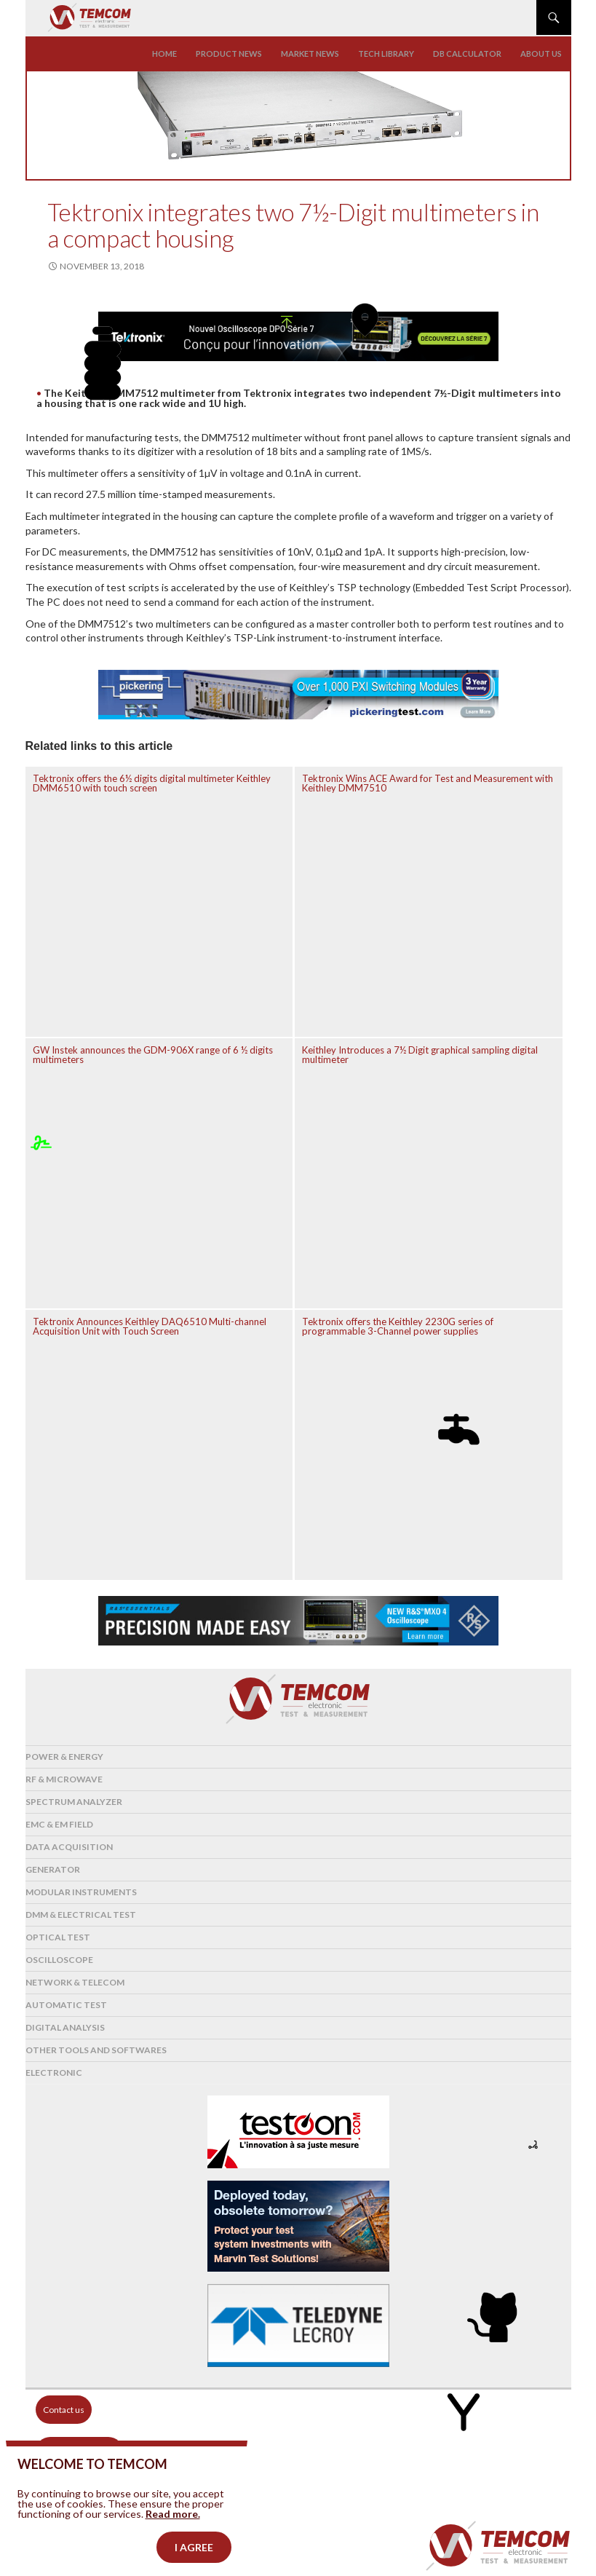  I want to click on view location on map, so click(365, 320).